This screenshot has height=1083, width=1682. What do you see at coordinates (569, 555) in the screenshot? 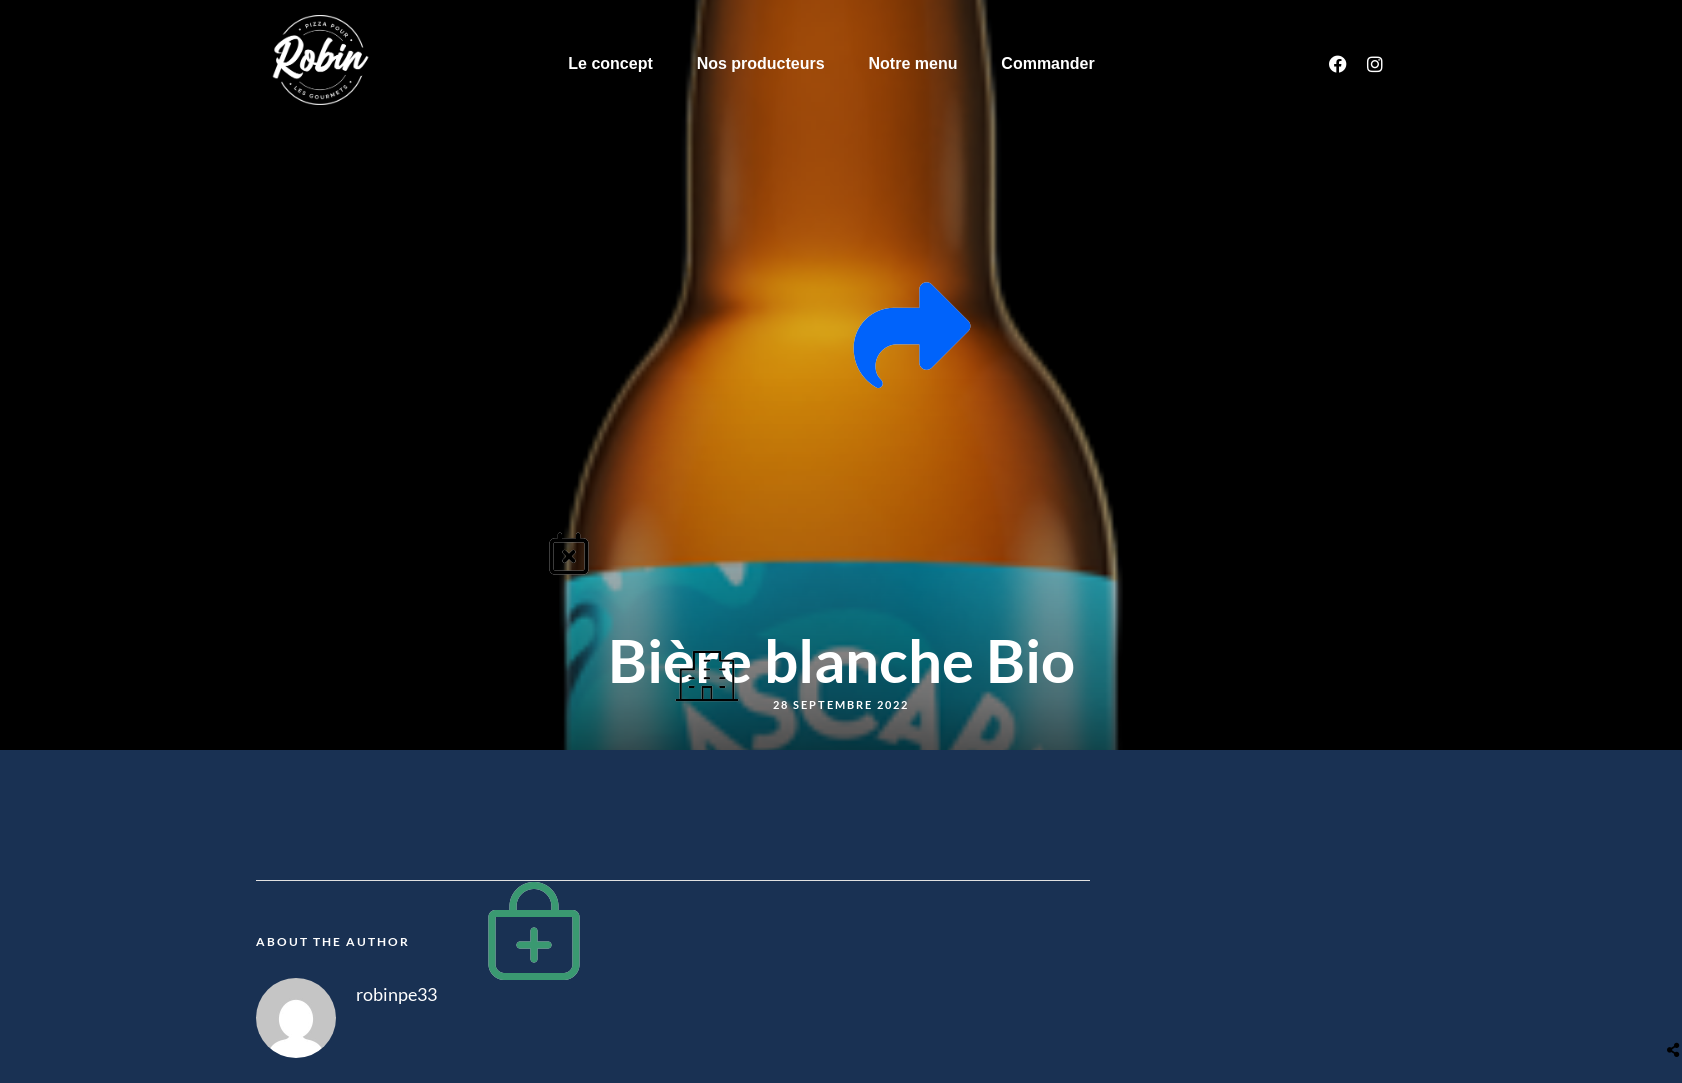
I see `cancel or remove a scheduled event` at bounding box center [569, 555].